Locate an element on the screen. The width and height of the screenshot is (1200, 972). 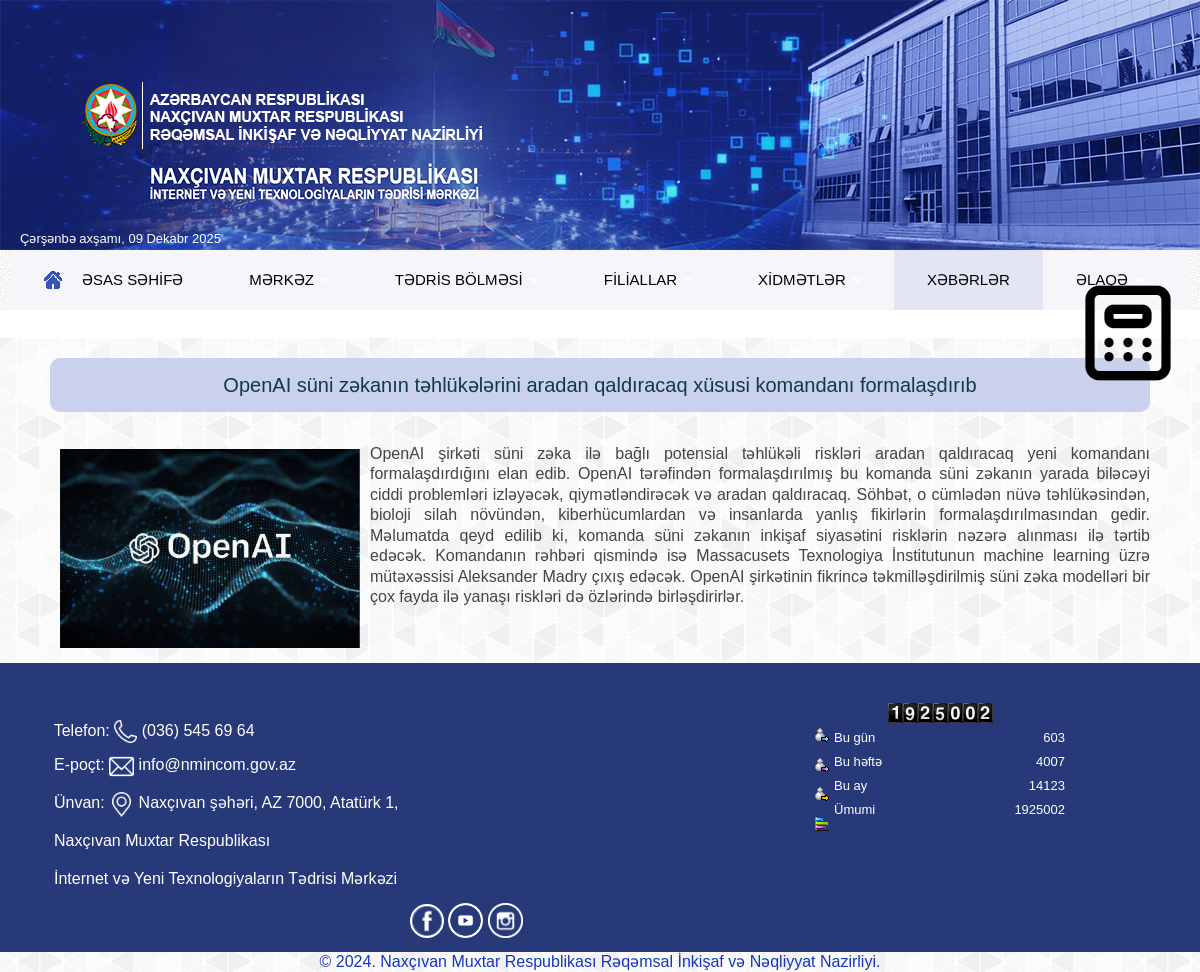
open the calculator app is located at coordinates (1128, 333).